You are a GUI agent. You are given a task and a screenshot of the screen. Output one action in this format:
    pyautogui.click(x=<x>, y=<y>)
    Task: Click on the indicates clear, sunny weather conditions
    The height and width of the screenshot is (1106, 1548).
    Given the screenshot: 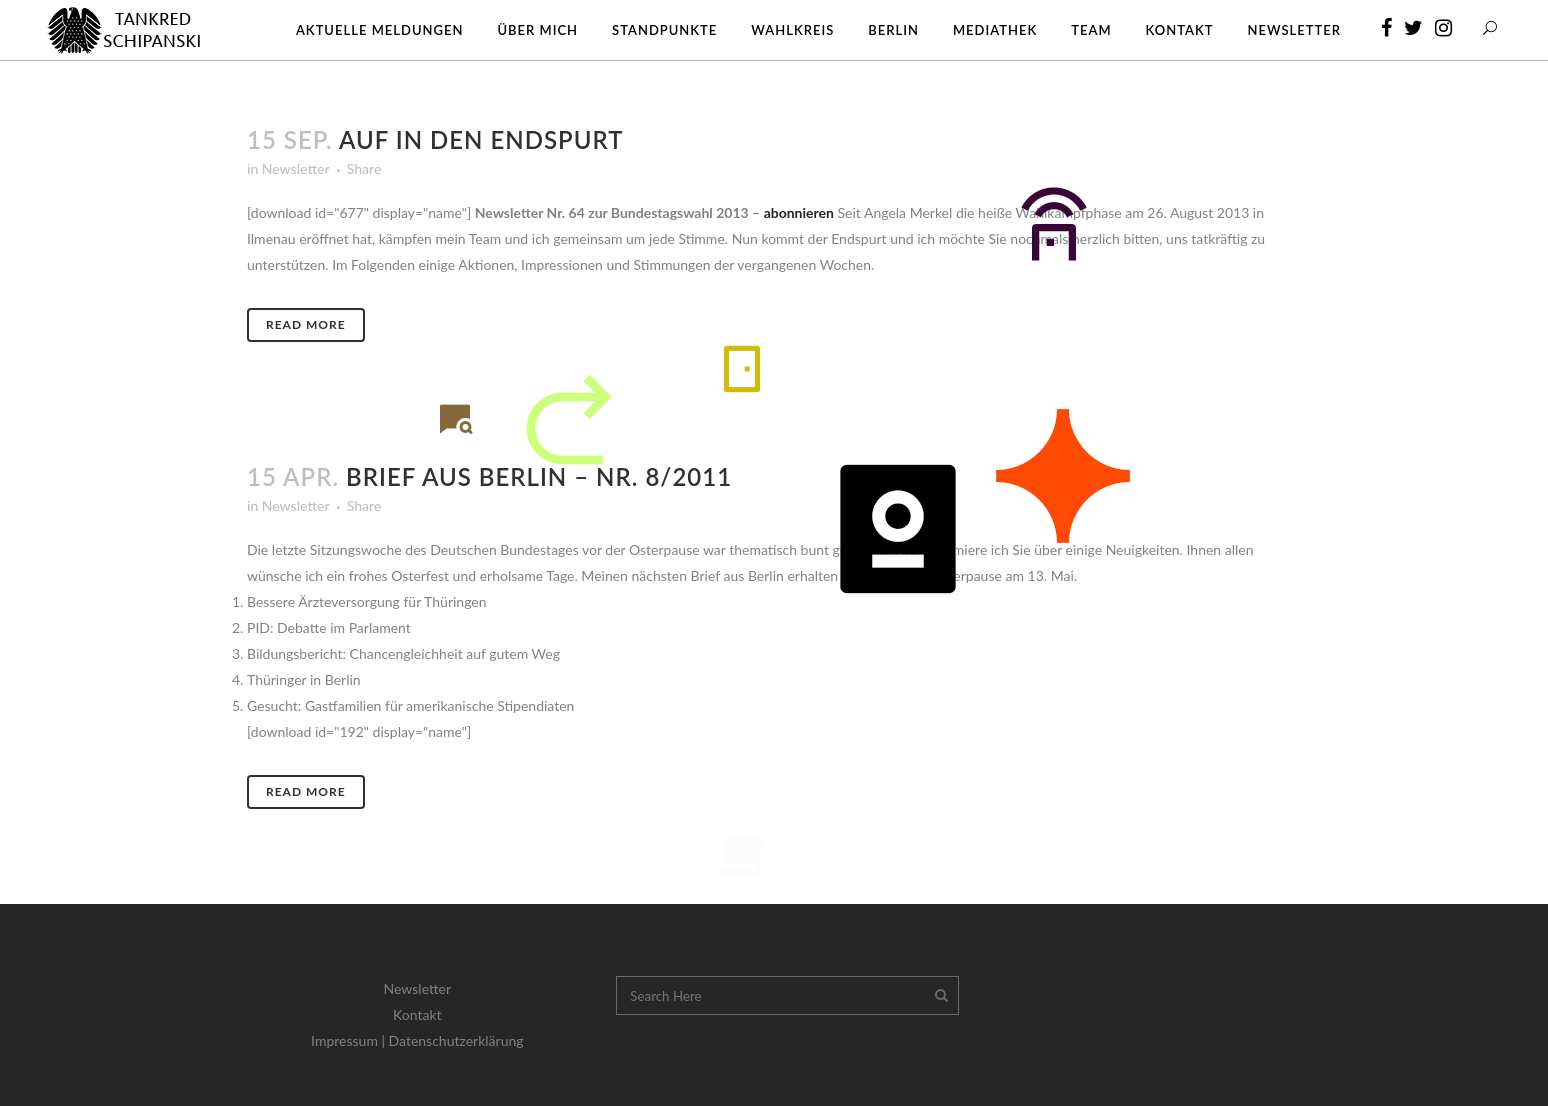 What is the action you would take?
    pyautogui.click(x=1063, y=476)
    